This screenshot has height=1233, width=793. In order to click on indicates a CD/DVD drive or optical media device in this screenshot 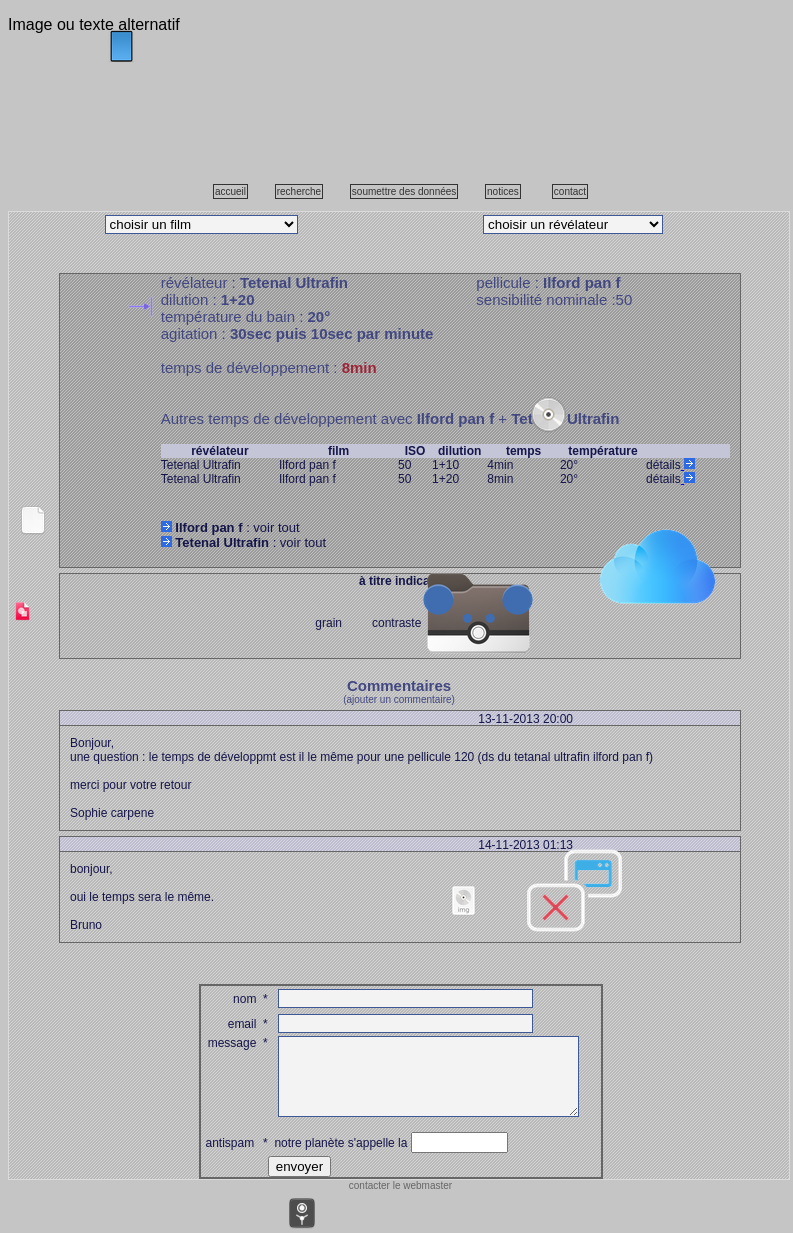, I will do `click(548, 414)`.